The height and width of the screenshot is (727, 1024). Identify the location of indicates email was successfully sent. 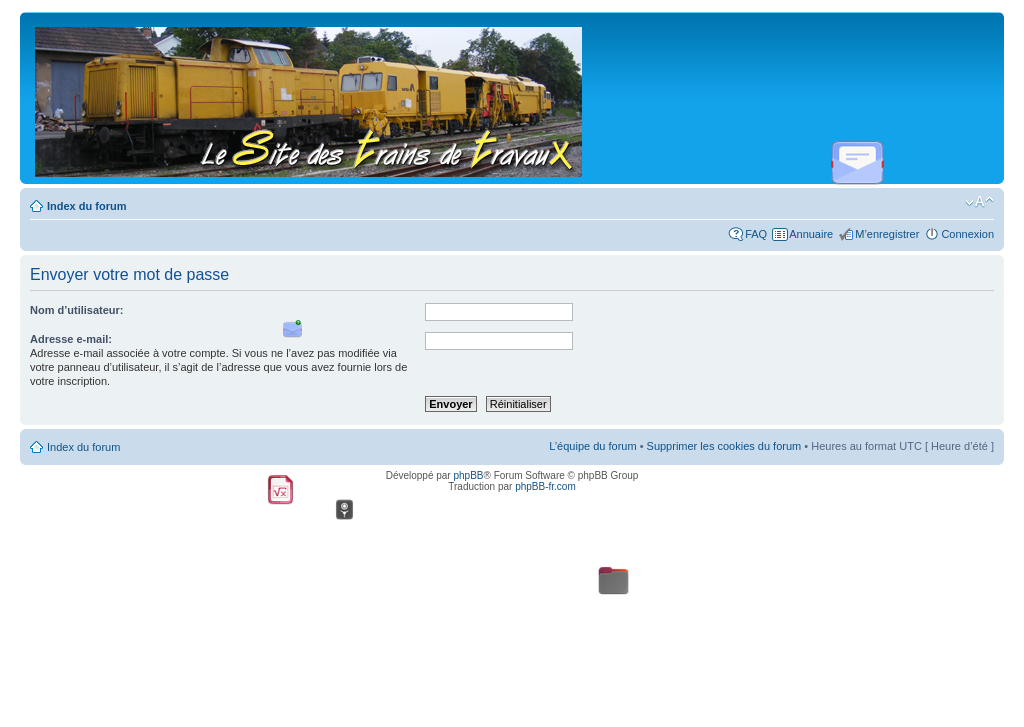
(292, 329).